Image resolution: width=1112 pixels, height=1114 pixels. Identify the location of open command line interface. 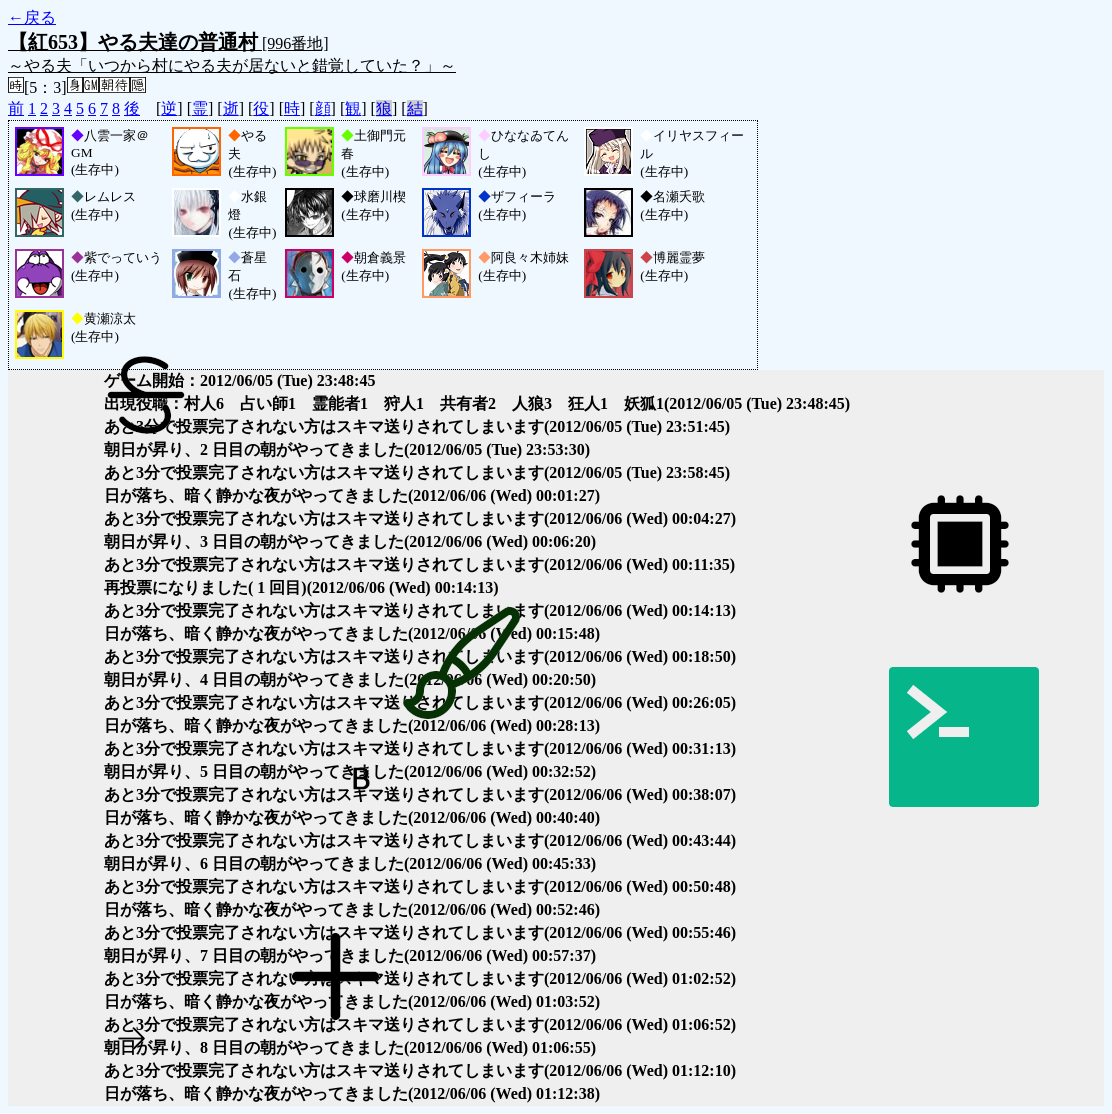
(964, 737).